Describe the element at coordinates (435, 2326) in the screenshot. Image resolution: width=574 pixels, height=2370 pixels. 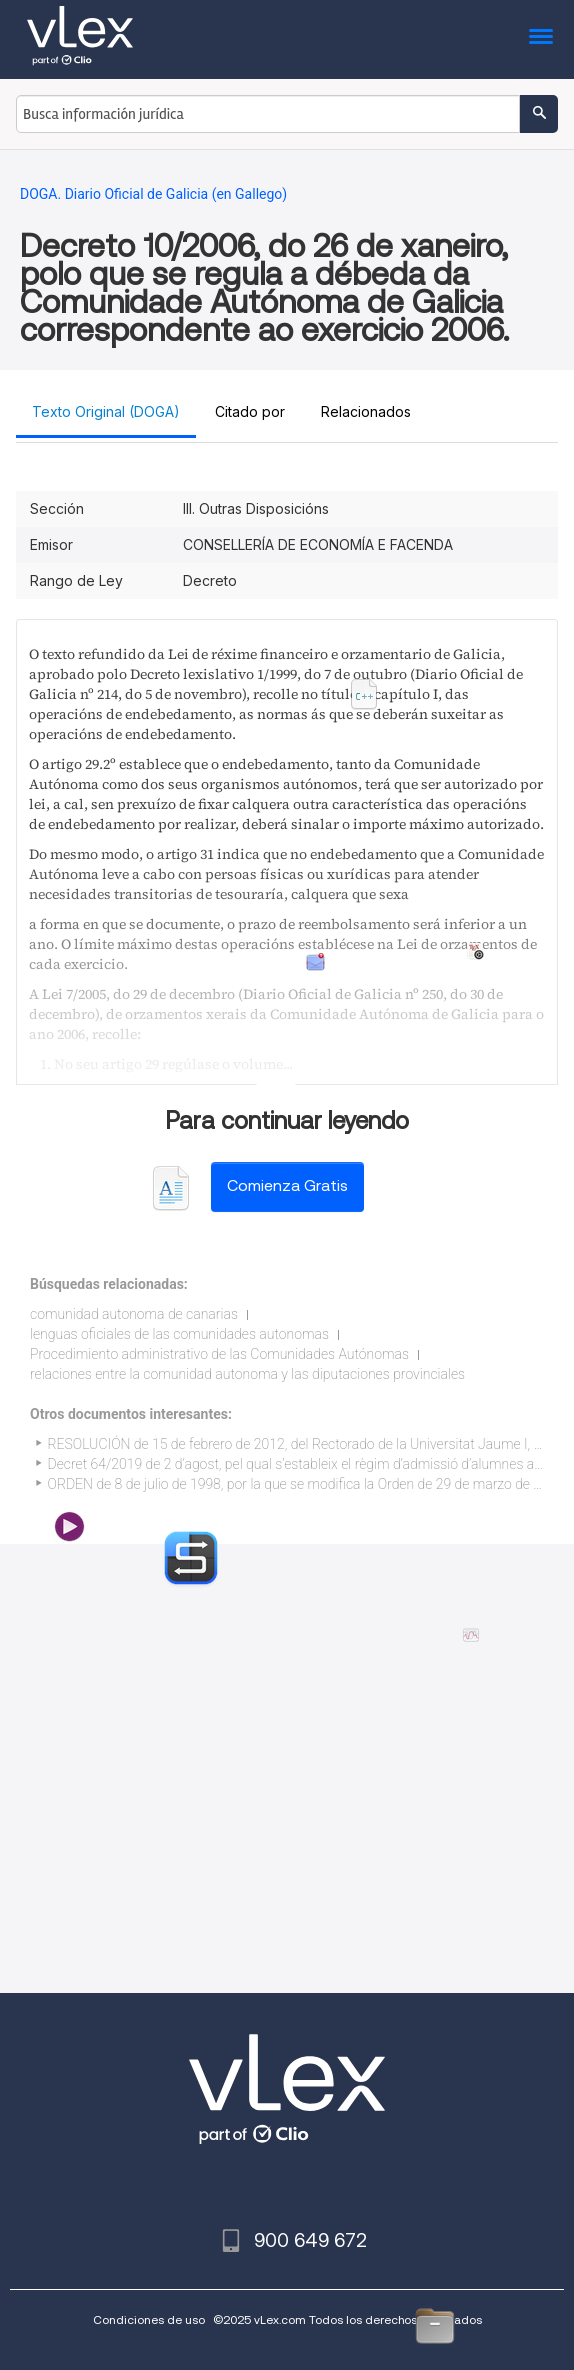
I see `open the file manager application` at that location.